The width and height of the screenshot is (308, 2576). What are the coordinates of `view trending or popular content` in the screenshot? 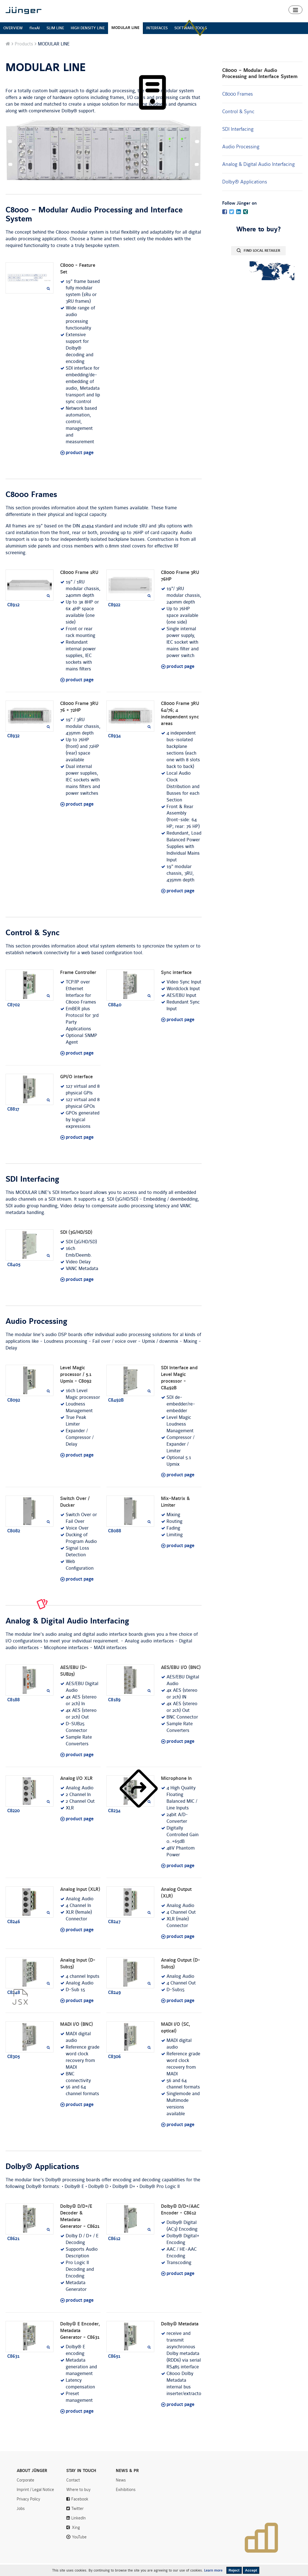 It's located at (261, 2538).